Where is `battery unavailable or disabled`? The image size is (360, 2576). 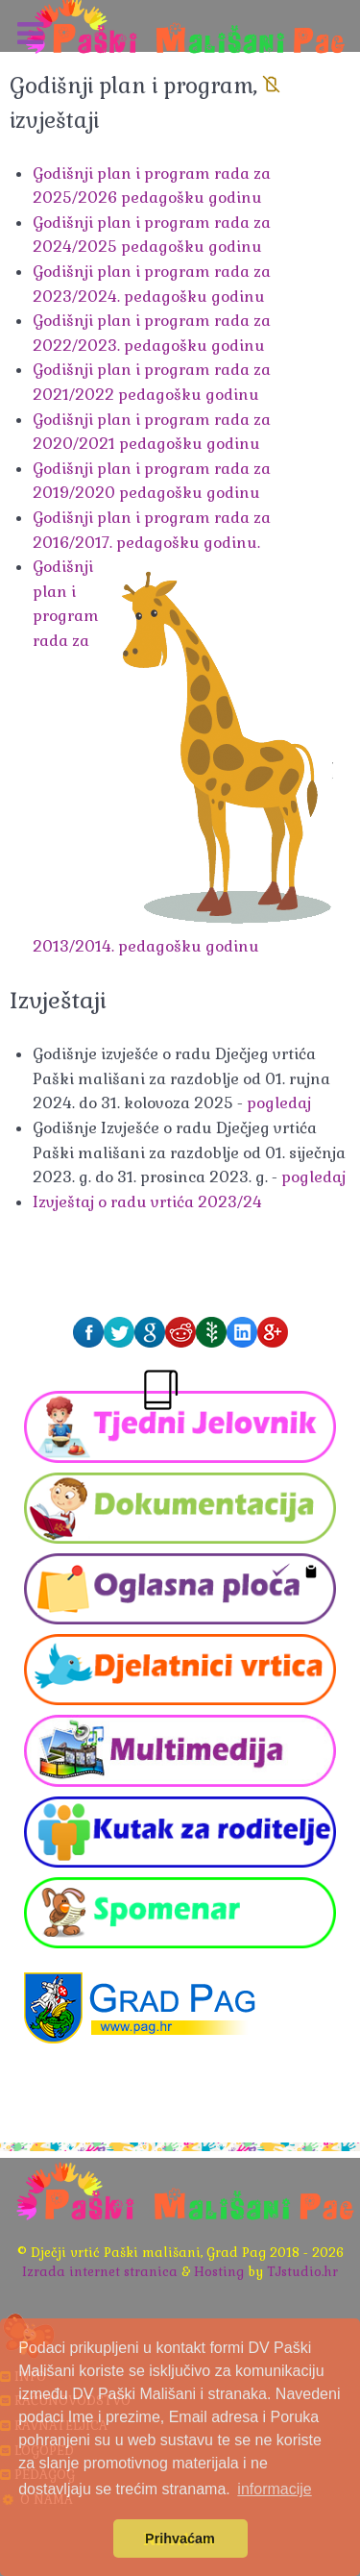 battery unavailable or disabled is located at coordinates (271, 84).